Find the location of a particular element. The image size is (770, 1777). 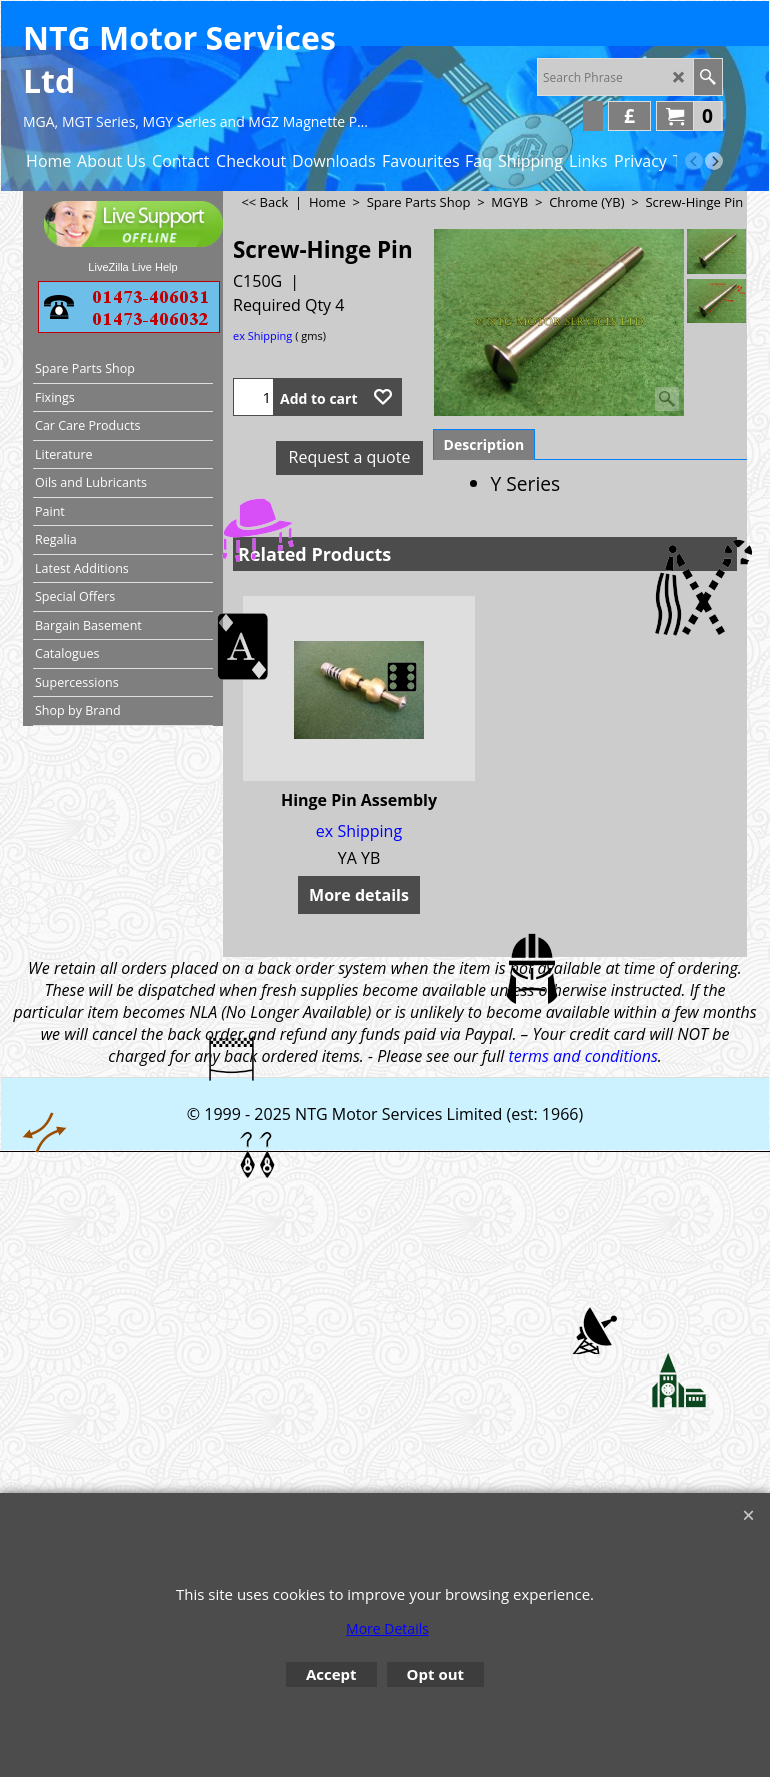

play a card game or access casino games is located at coordinates (242, 646).